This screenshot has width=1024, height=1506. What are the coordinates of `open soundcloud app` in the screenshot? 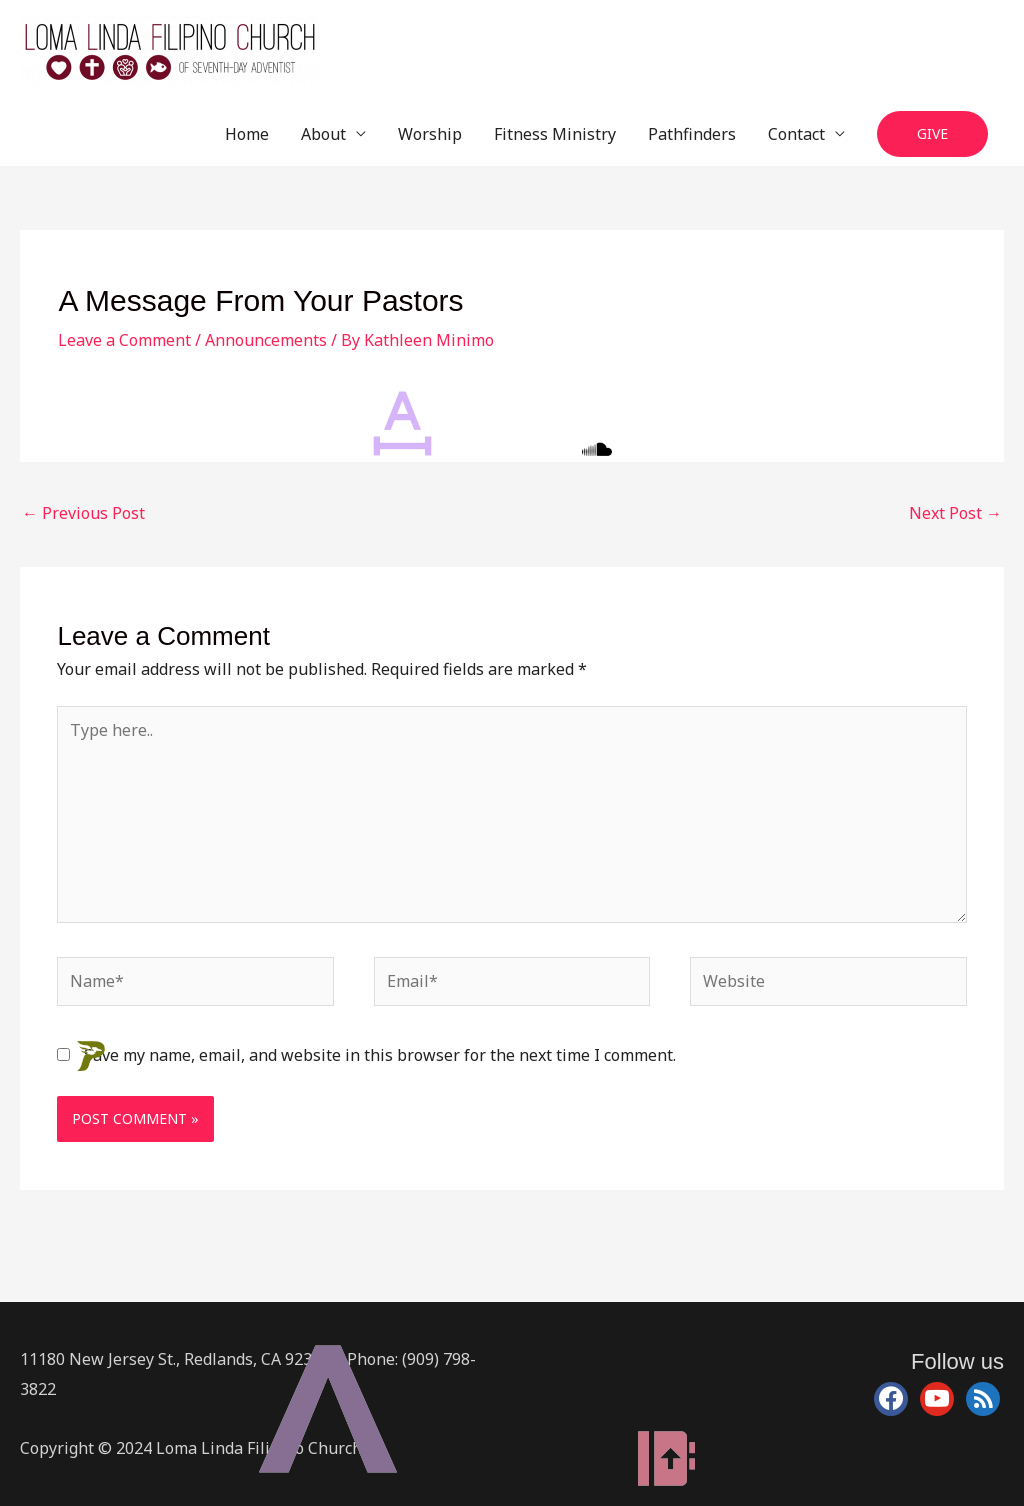 It's located at (597, 450).